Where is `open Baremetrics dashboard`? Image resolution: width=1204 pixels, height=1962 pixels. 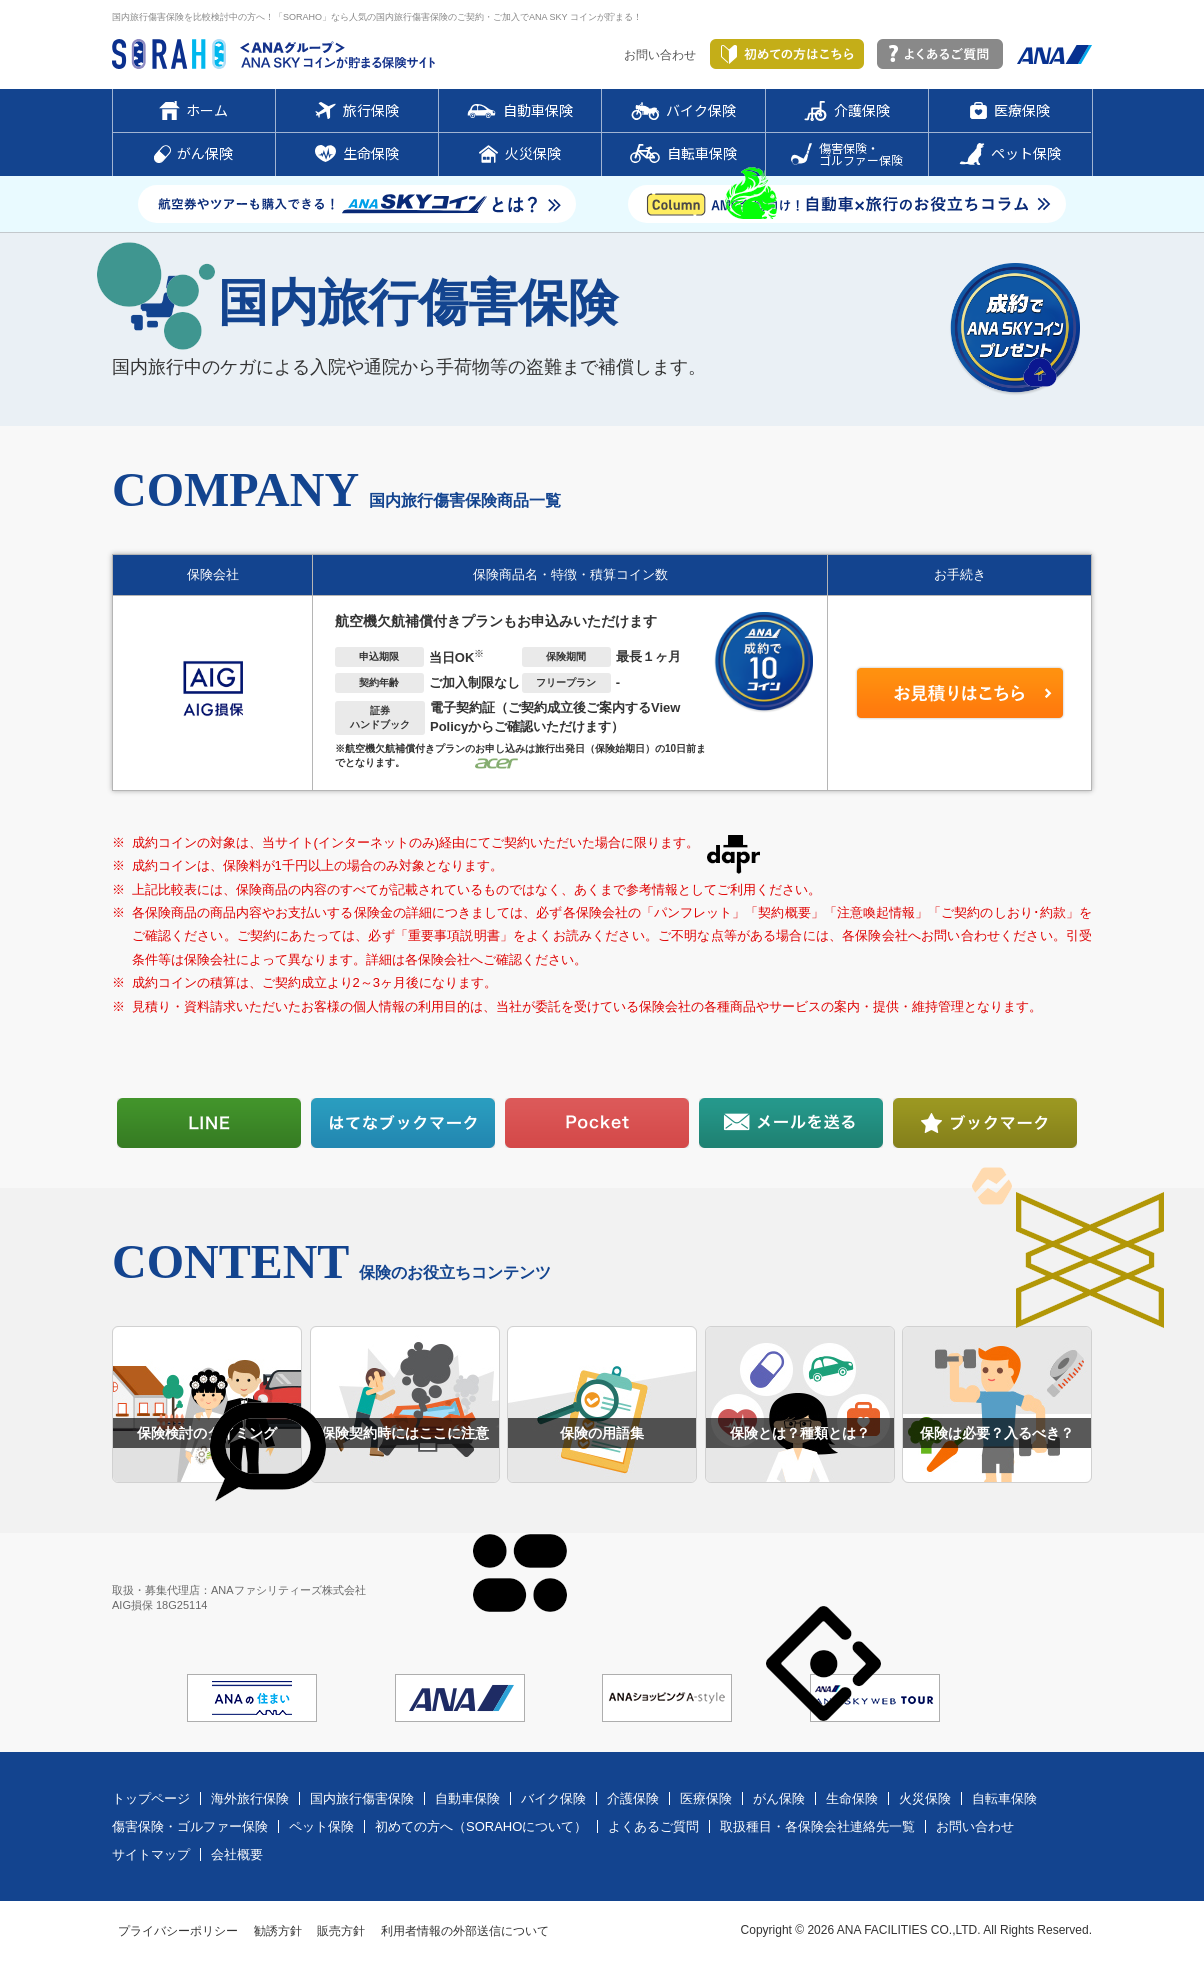
open Baremetrics dashboard is located at coordinates (992, 1186).